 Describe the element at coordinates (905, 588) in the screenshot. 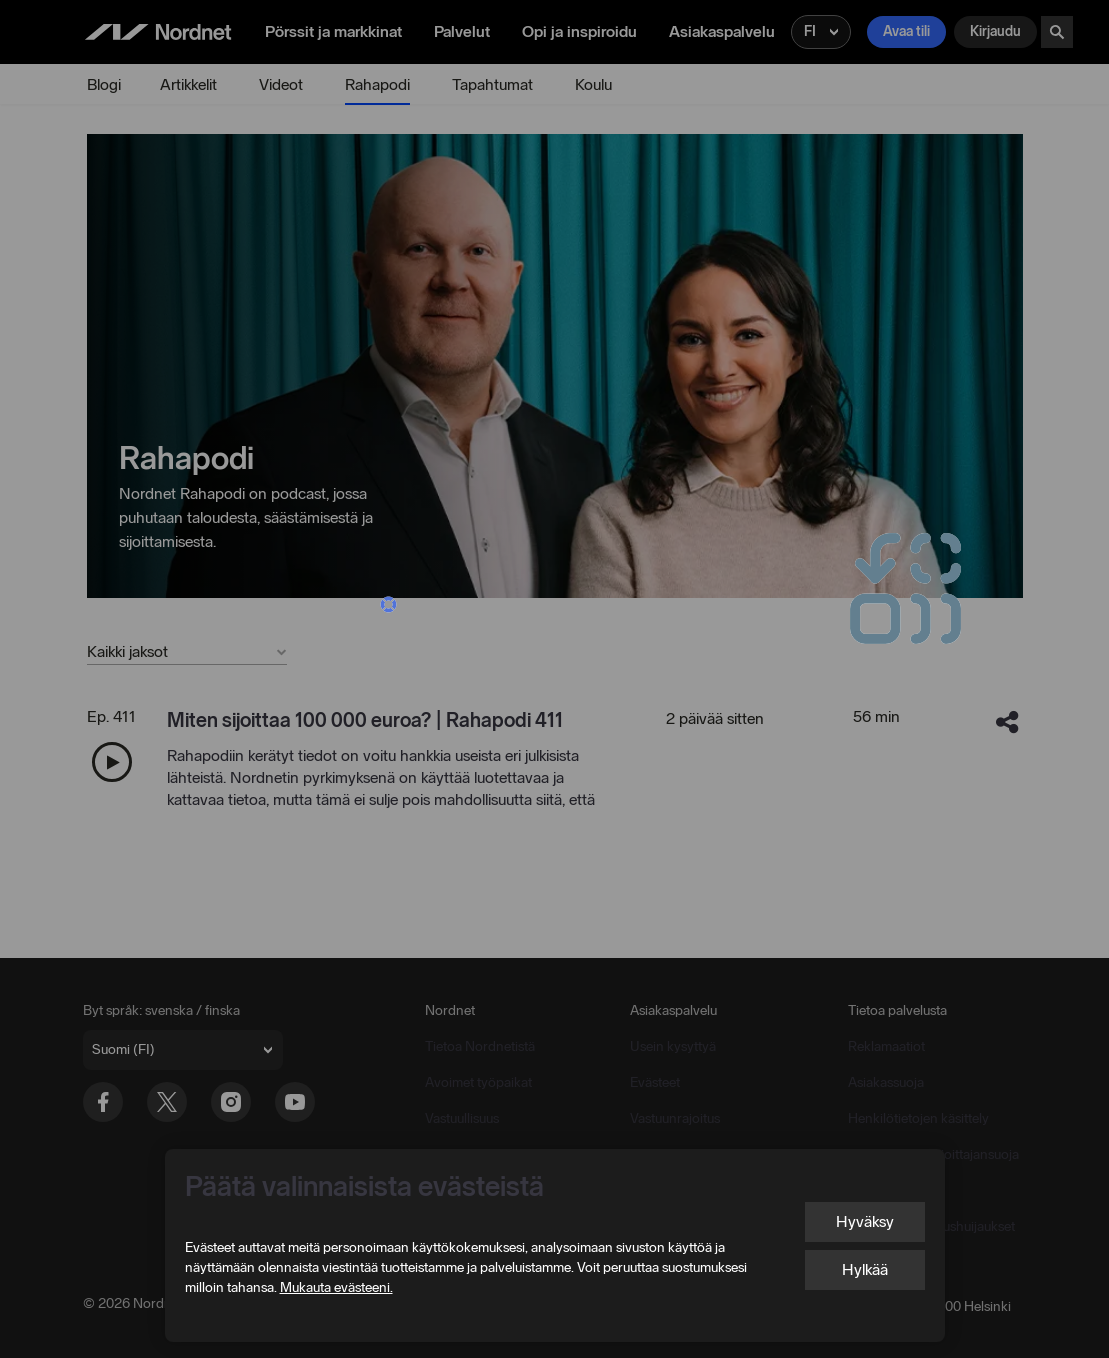

I see `replace all matching instances in a document` at that location.